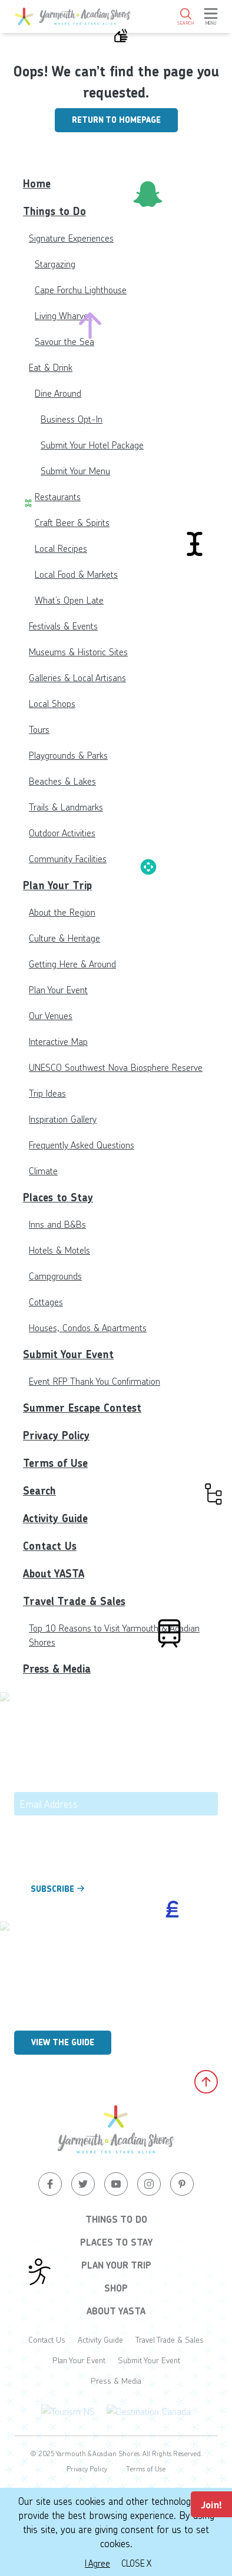 The image size is (232, 2576). What do you see at coordinates (194, 544) in the screenshot?
I see `text input field is active` at bounding box center [194, 544].